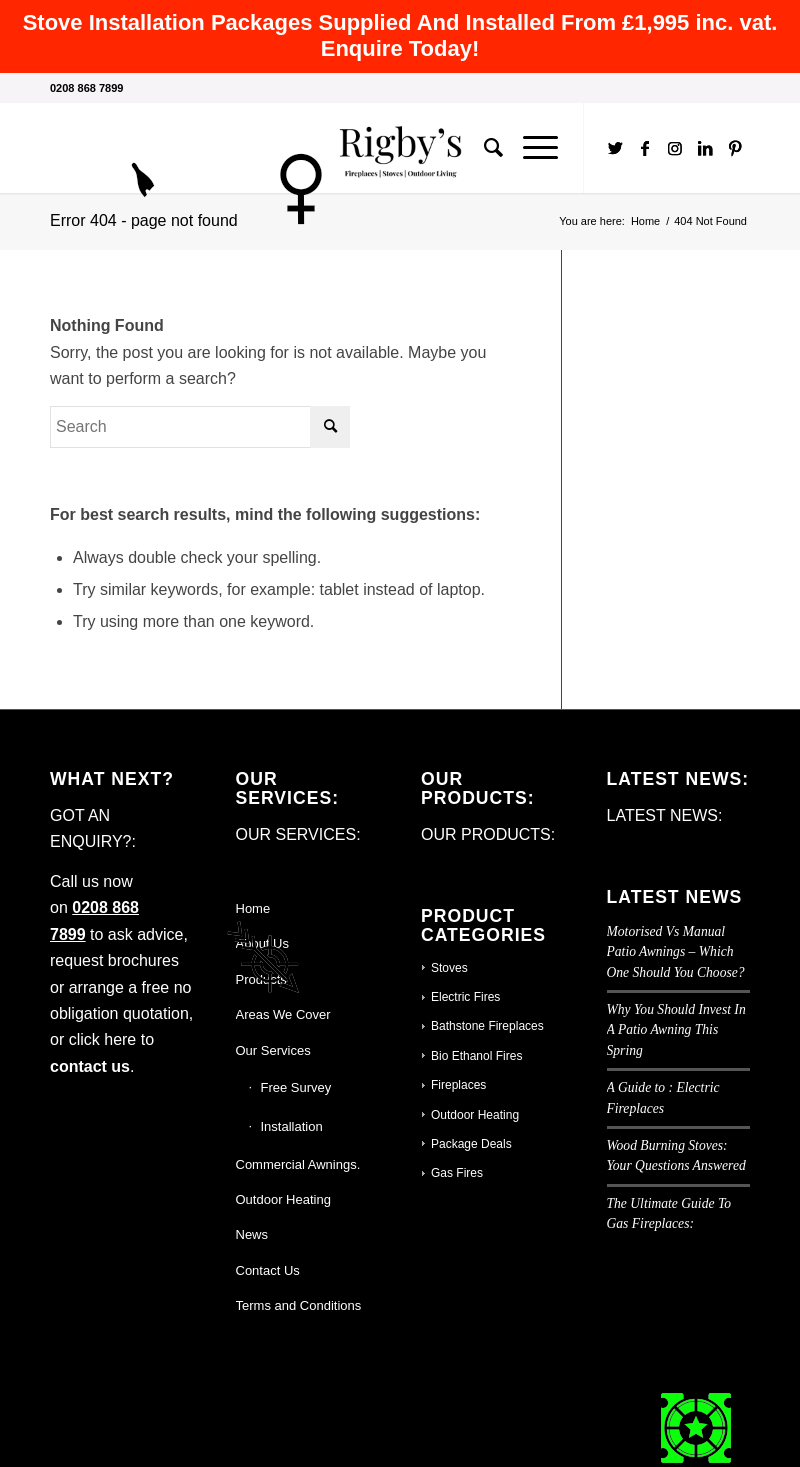 This screenshot has width=800, height=1467. I want to click on imperial faction or empire team selector, so click(696, 1428).